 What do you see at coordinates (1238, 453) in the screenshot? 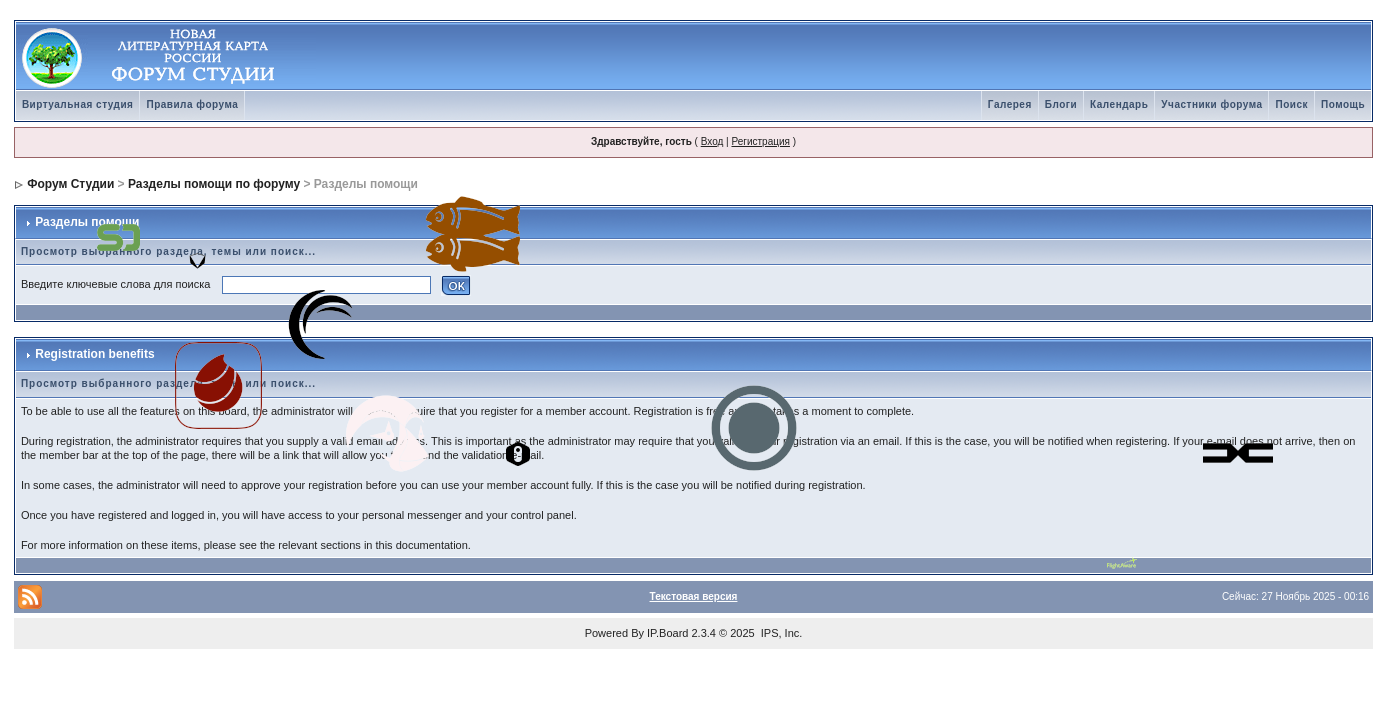
I see `dacia brand logo` at bounding box center [1238, 453].